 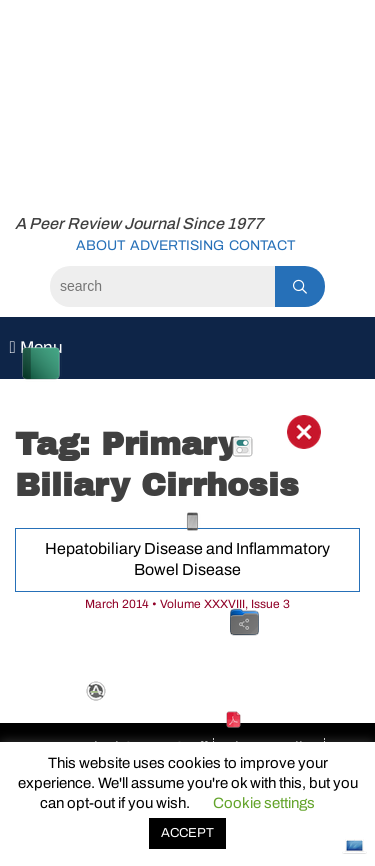 What do you see at coordinates (304, 432) in the screenshot?
I see `close the current window or dialog` at bounding box center [304, 432].